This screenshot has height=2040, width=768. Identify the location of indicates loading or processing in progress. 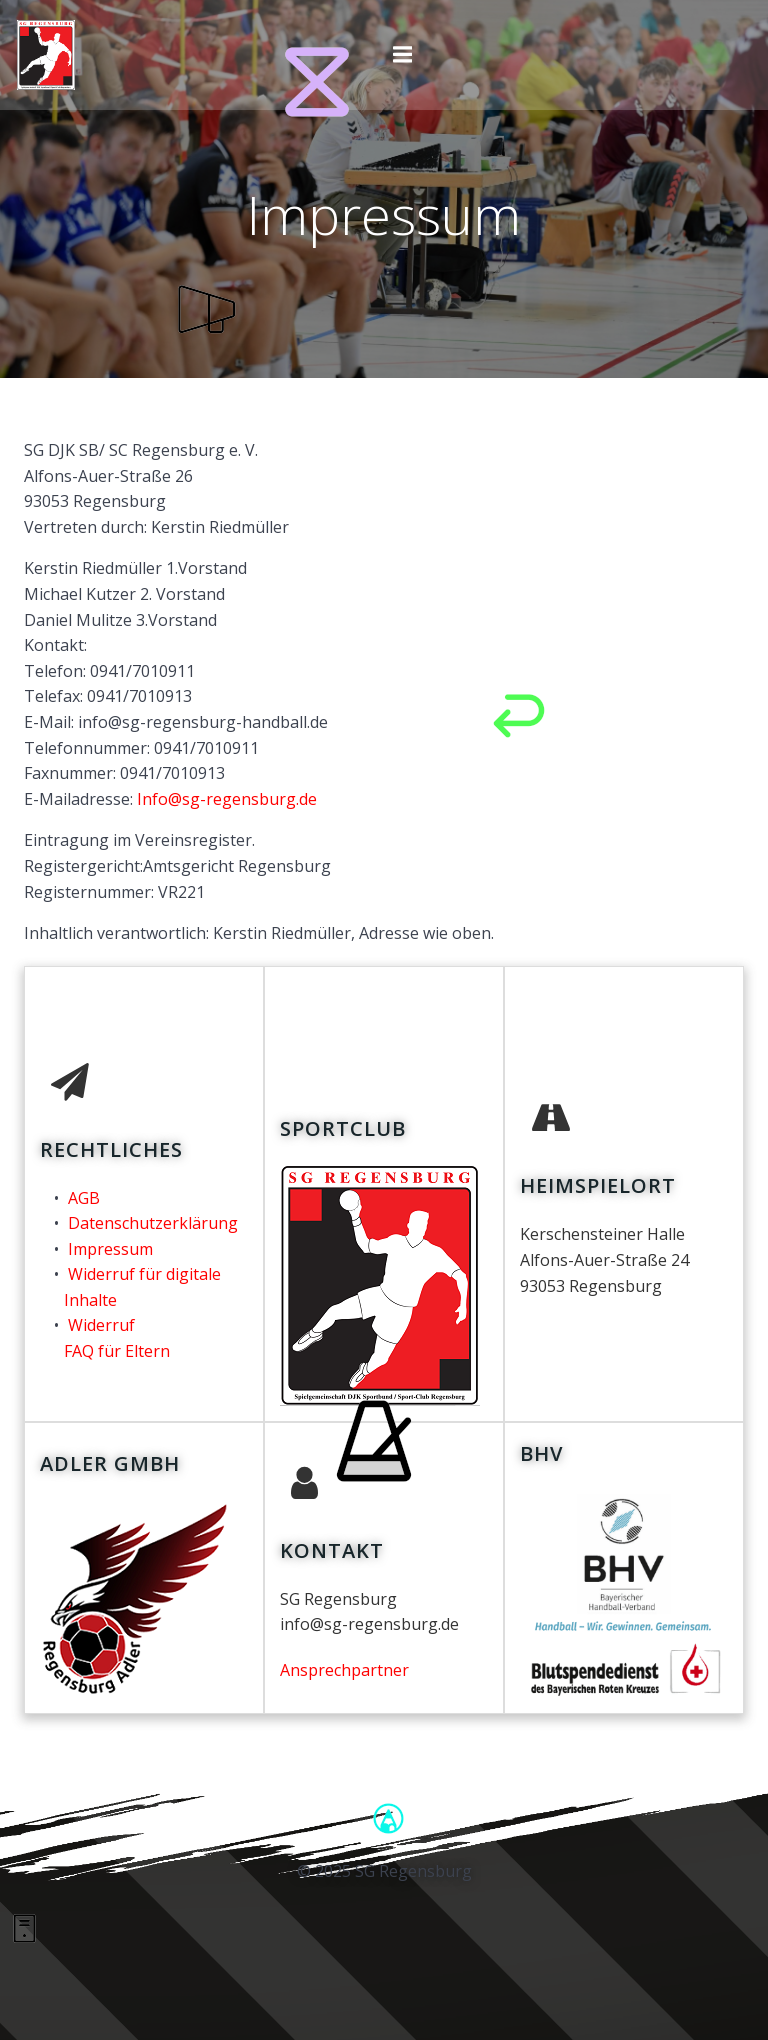
(317, 82).